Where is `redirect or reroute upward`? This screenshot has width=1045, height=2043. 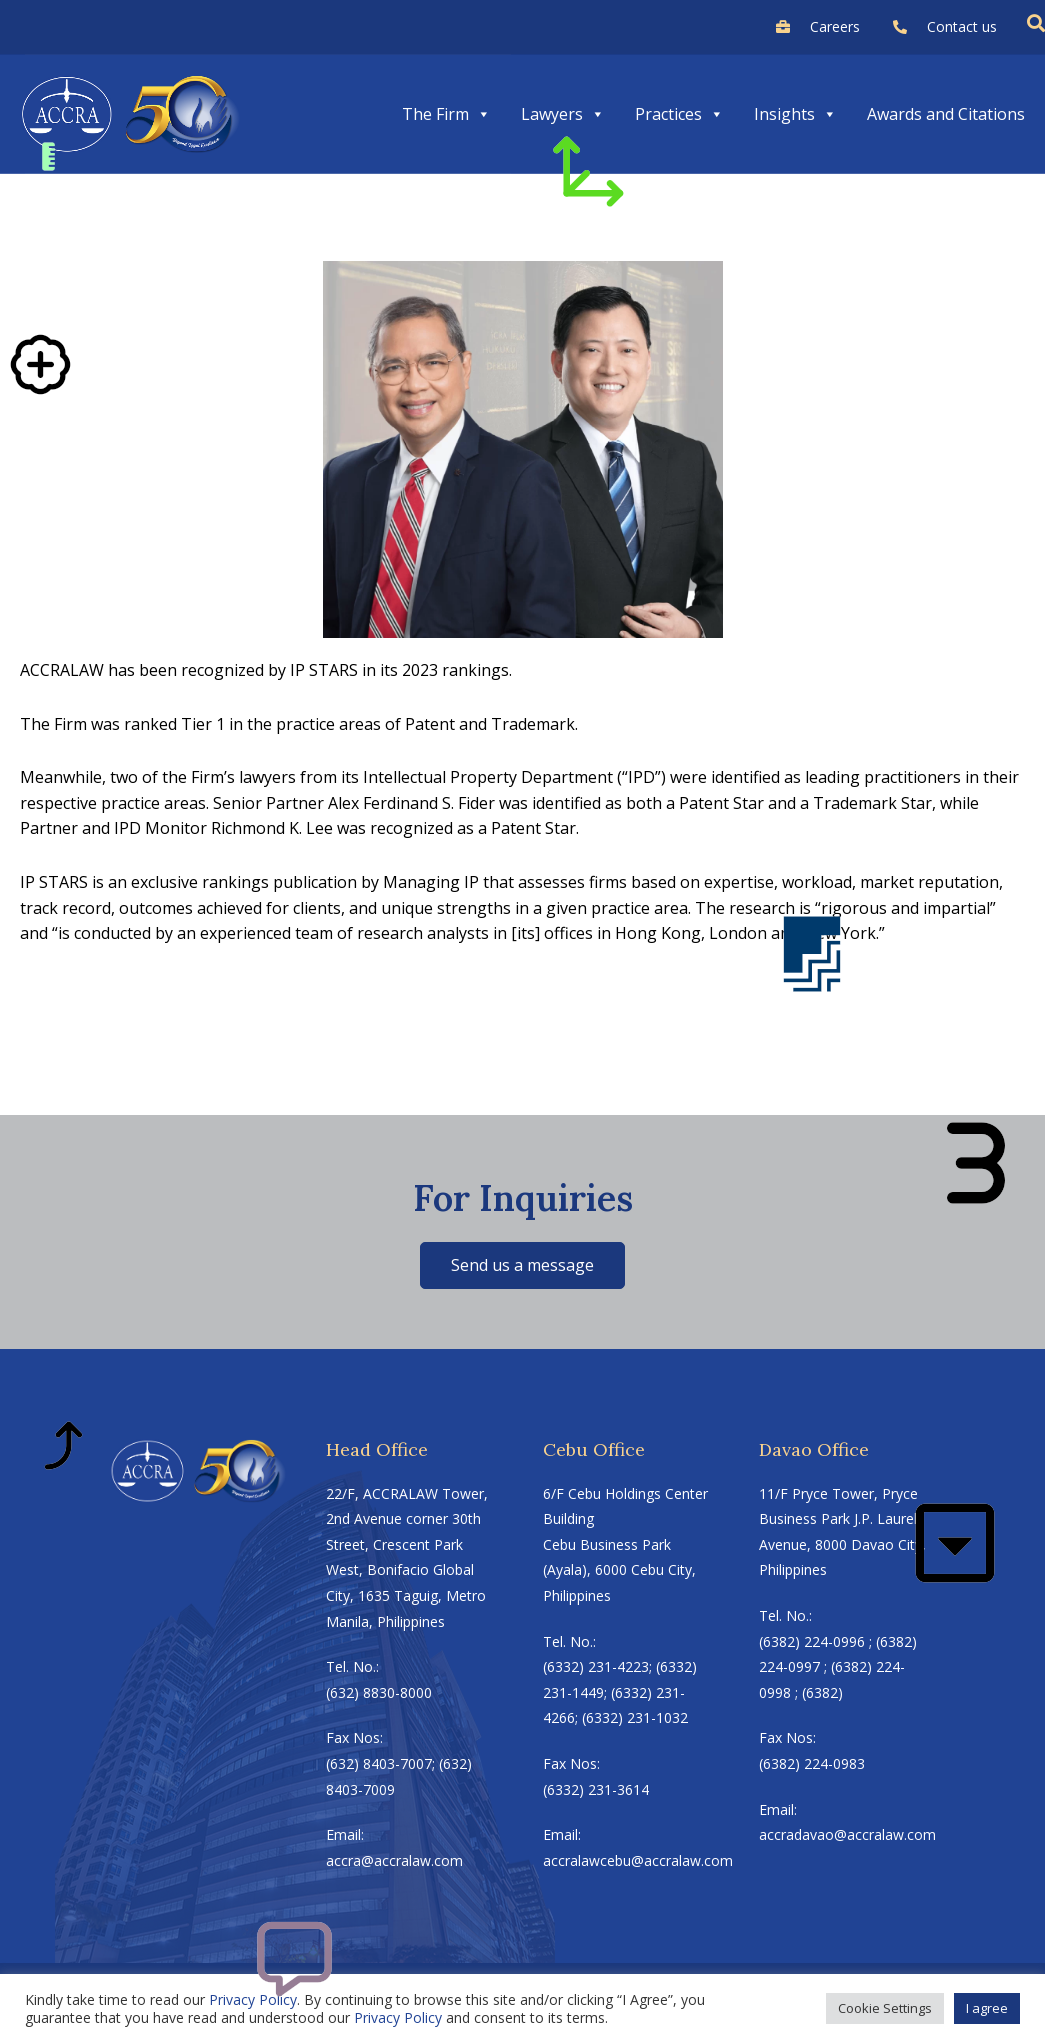
redirect or reroute upward is located at coordinates (63, 1445).